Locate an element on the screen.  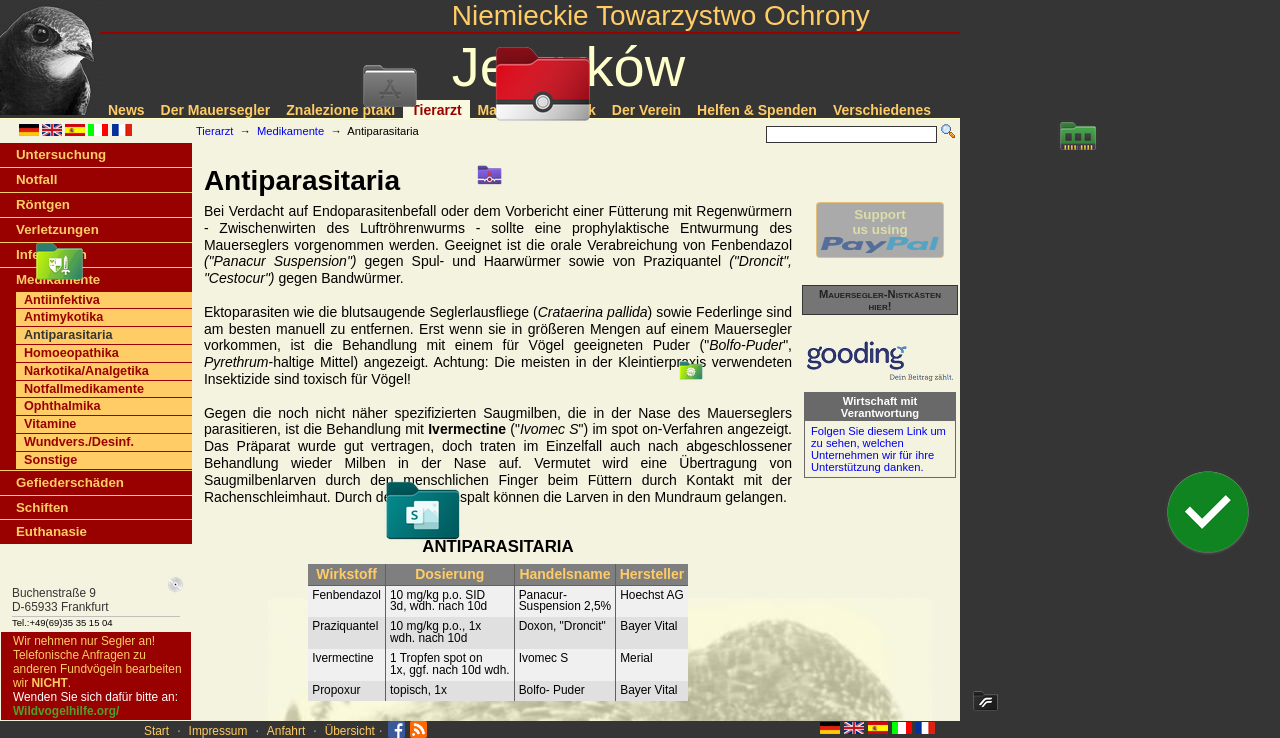
open gamejolt games folder is located at coordinates (691, 371).